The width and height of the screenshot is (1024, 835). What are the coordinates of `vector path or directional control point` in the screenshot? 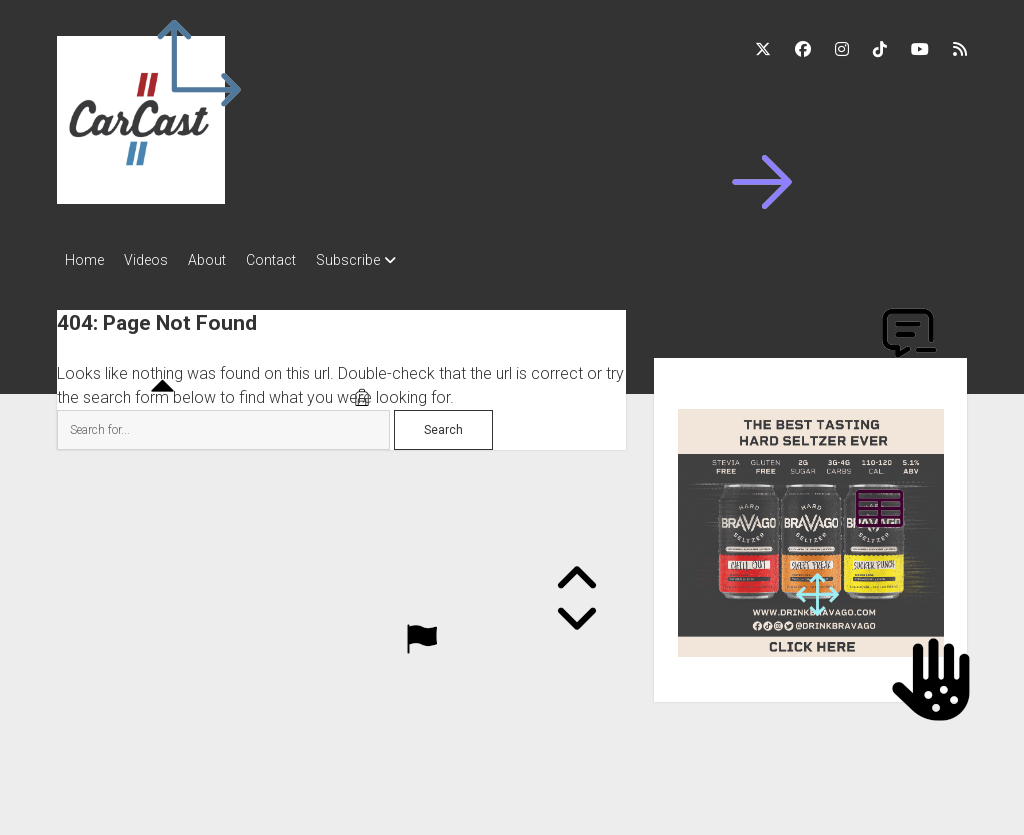 It's located at (195, 61).